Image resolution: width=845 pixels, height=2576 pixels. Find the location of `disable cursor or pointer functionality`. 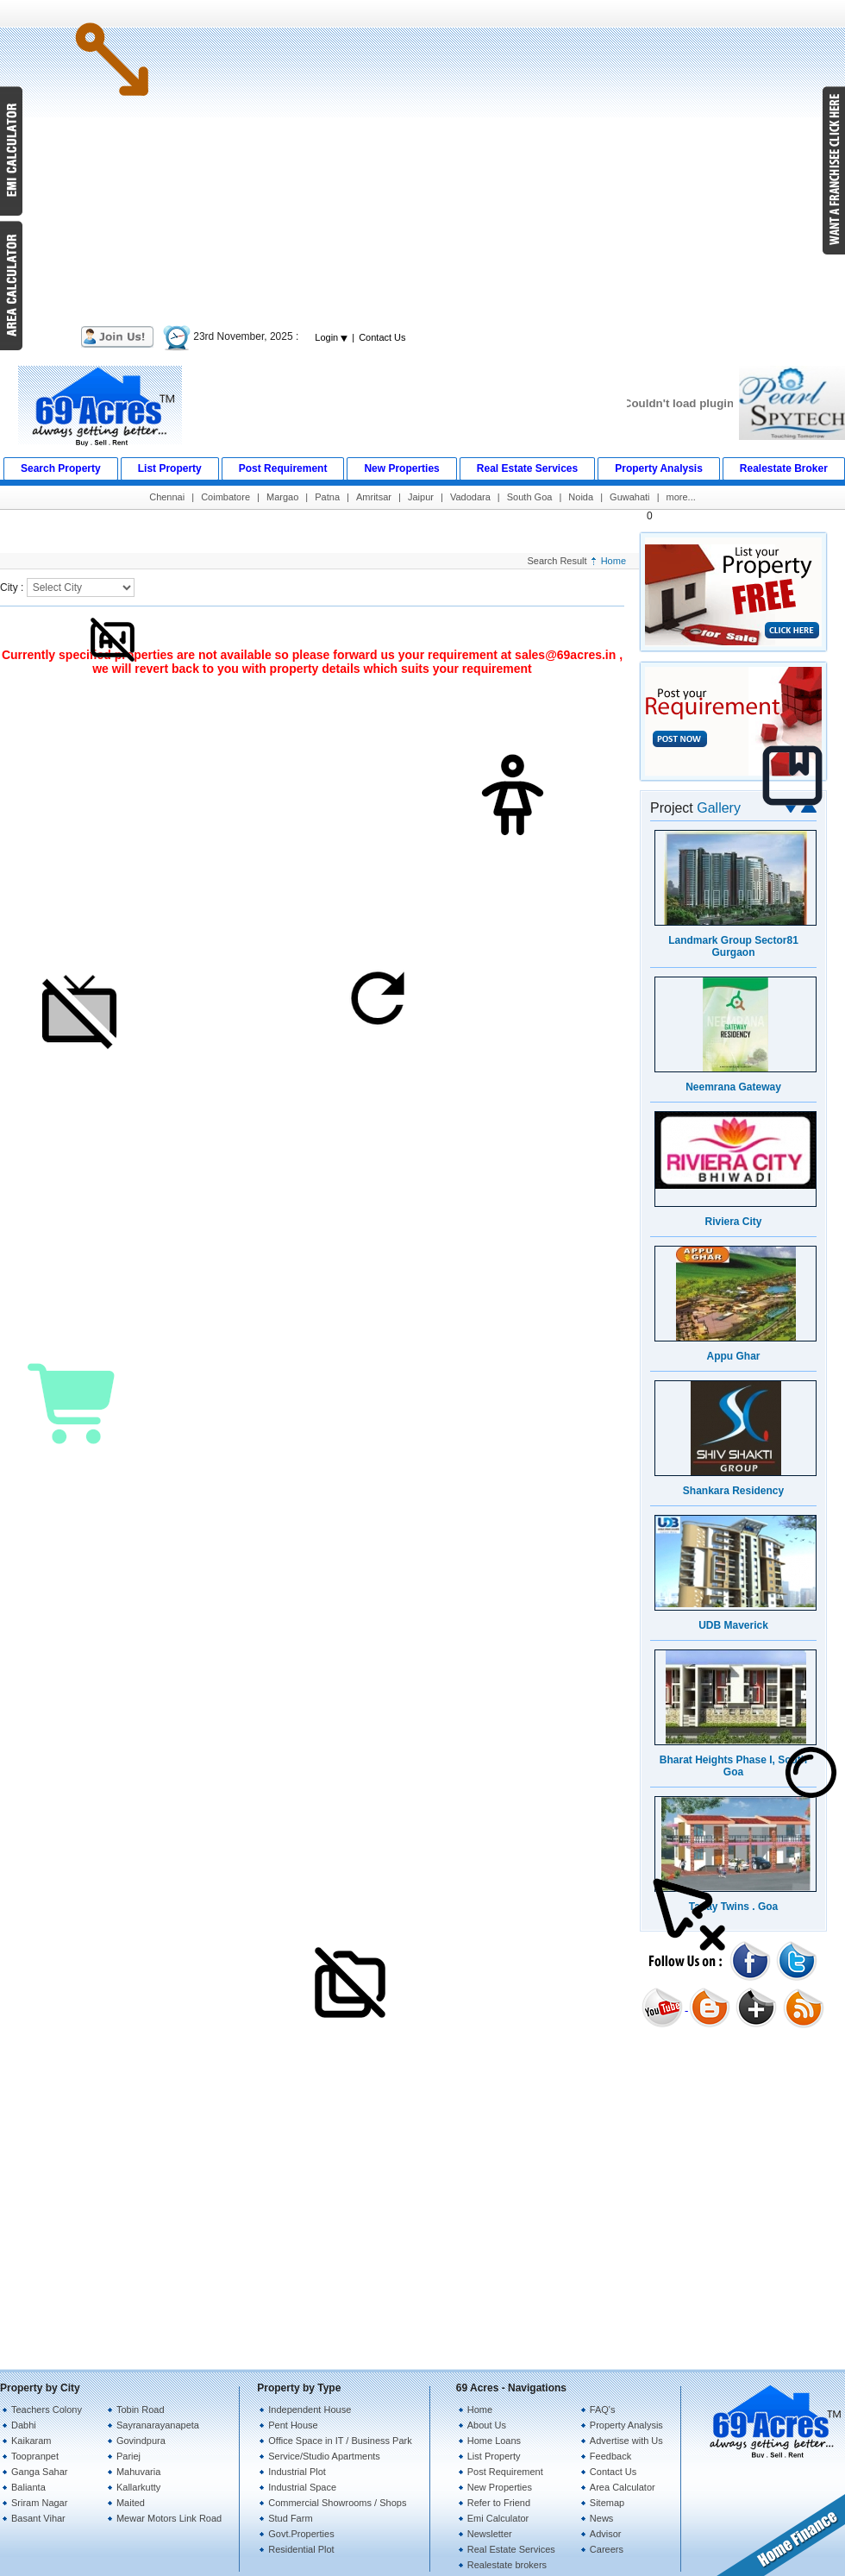

disable cursor or pointer functionality is located at coordinates (685, 1911).